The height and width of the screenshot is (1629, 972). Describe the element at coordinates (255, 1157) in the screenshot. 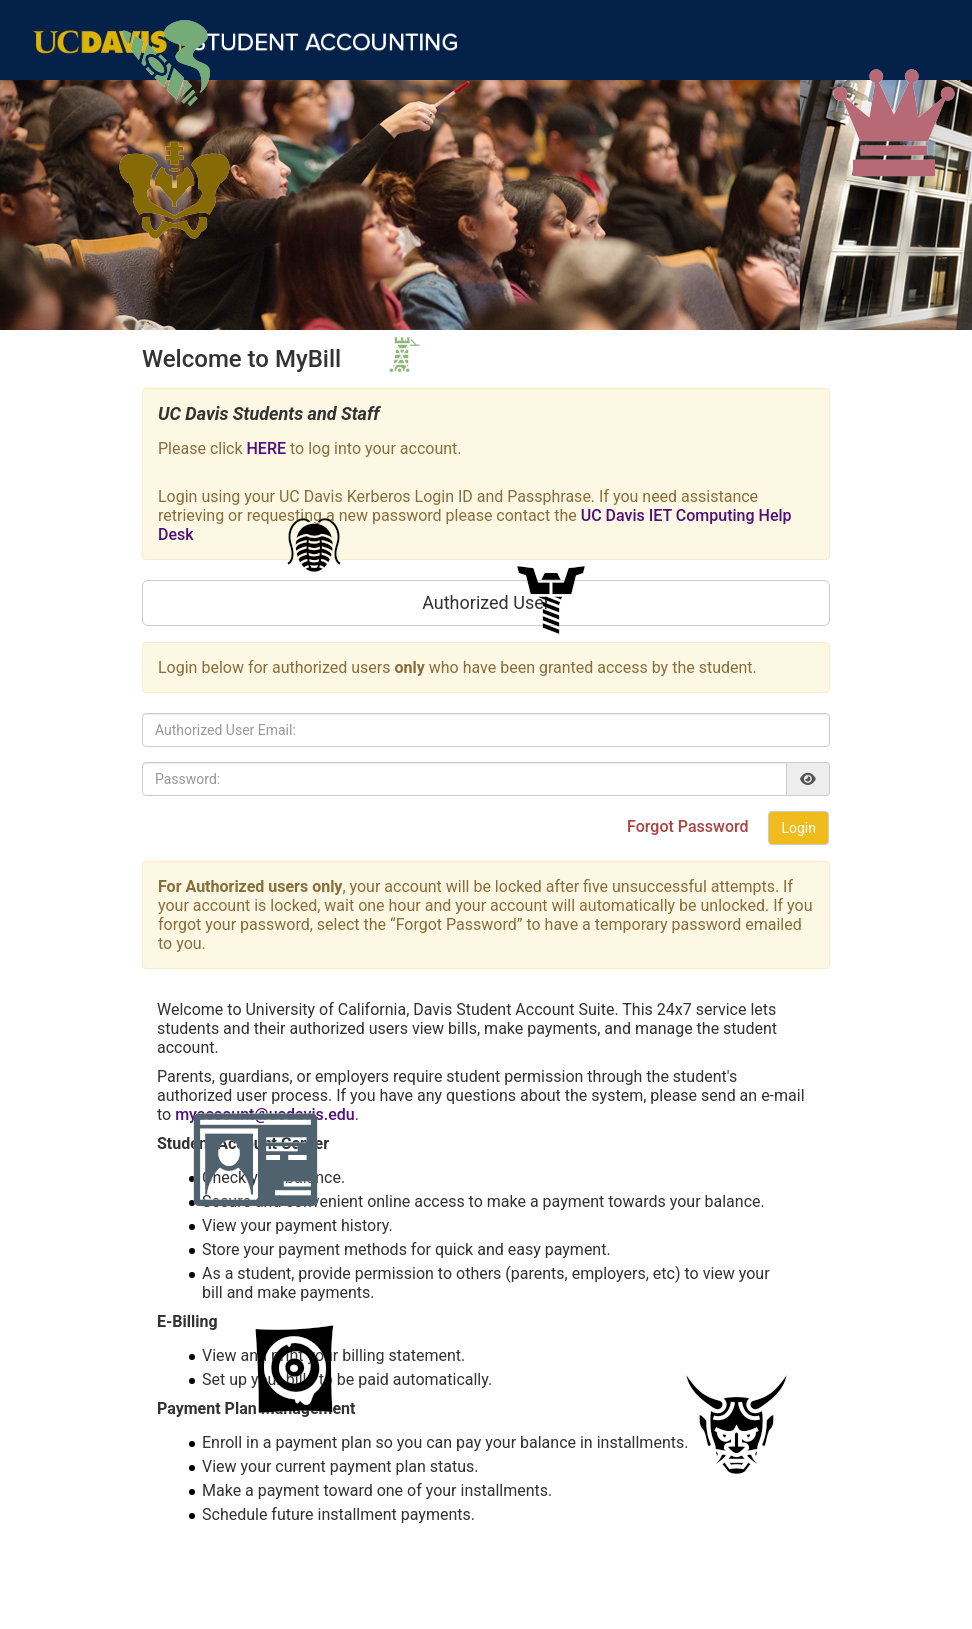

I see `view your profile or identification details` at that location.